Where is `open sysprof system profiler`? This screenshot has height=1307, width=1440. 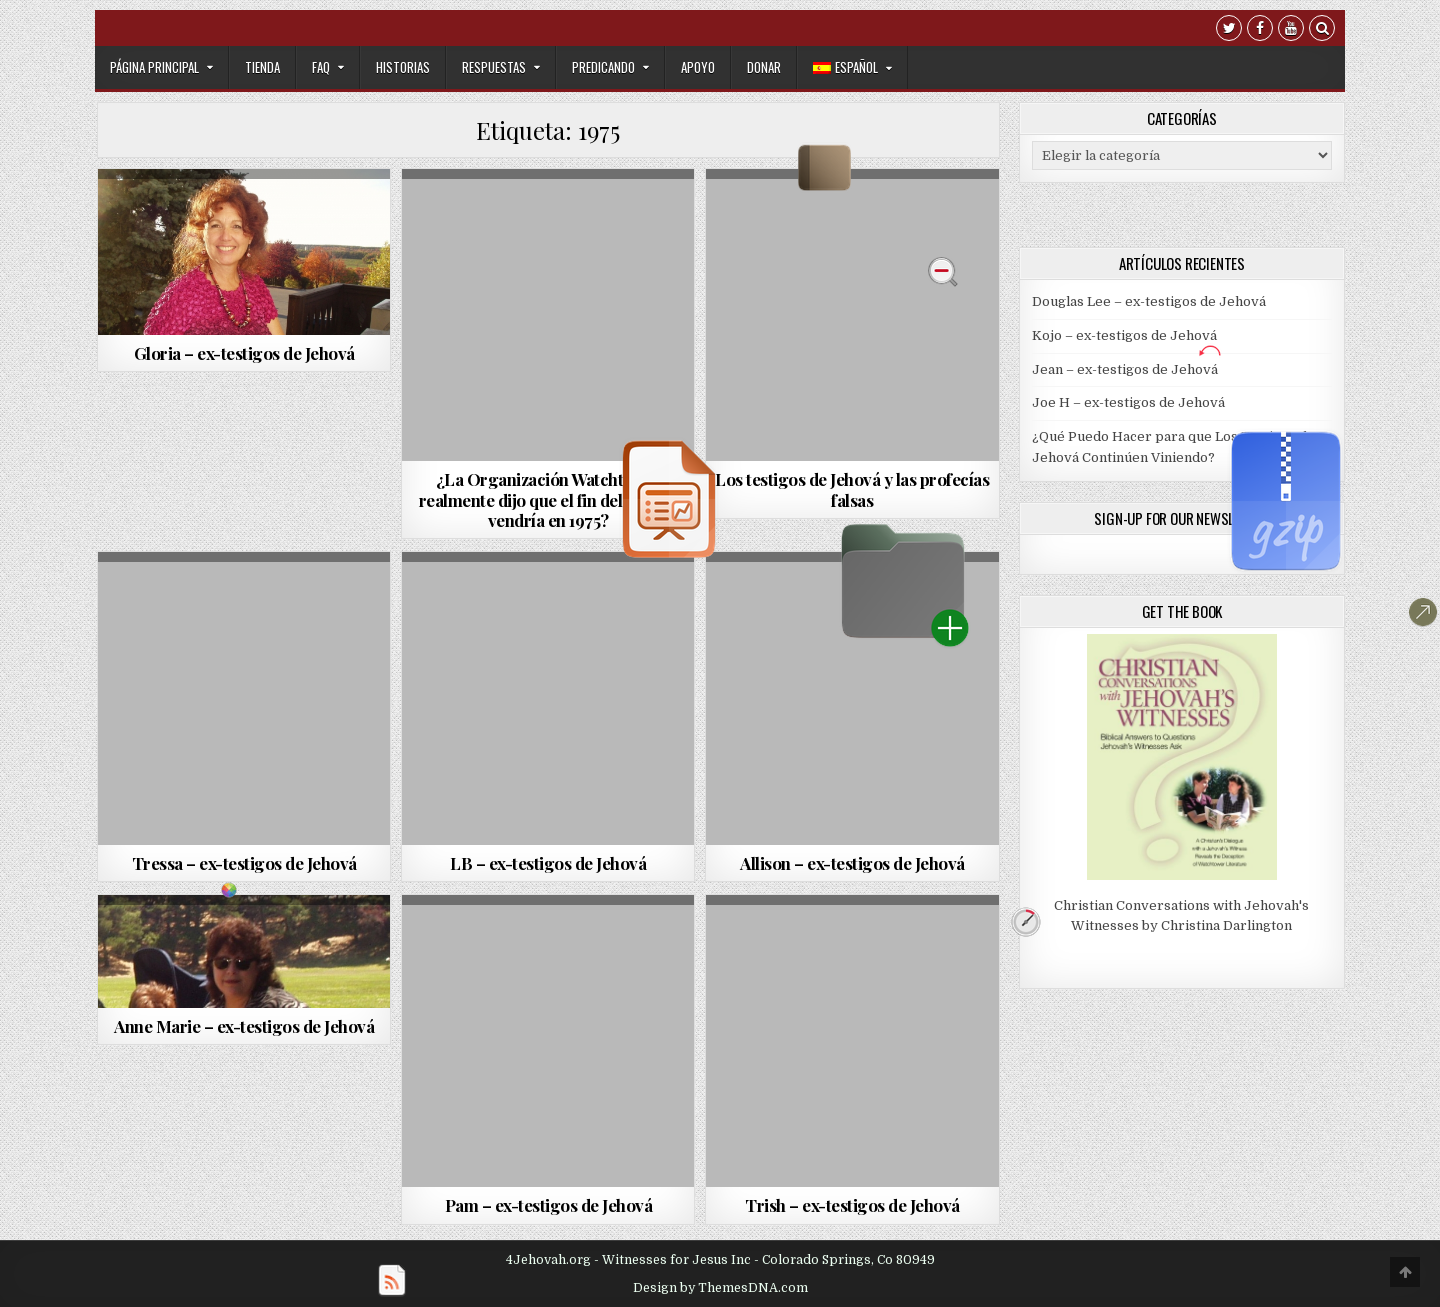
open sysprof system profiler is located at coordinates (1026, 922).